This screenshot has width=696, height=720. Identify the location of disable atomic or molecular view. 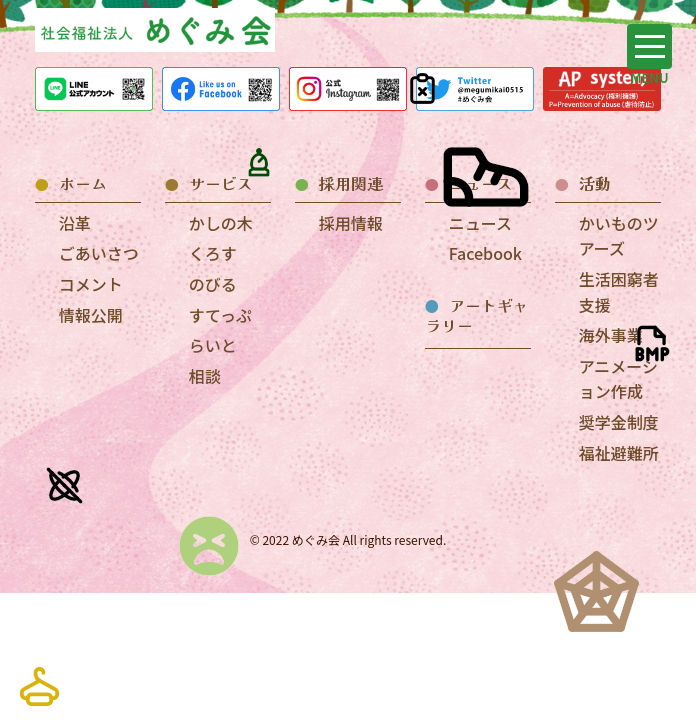
(64, 485).